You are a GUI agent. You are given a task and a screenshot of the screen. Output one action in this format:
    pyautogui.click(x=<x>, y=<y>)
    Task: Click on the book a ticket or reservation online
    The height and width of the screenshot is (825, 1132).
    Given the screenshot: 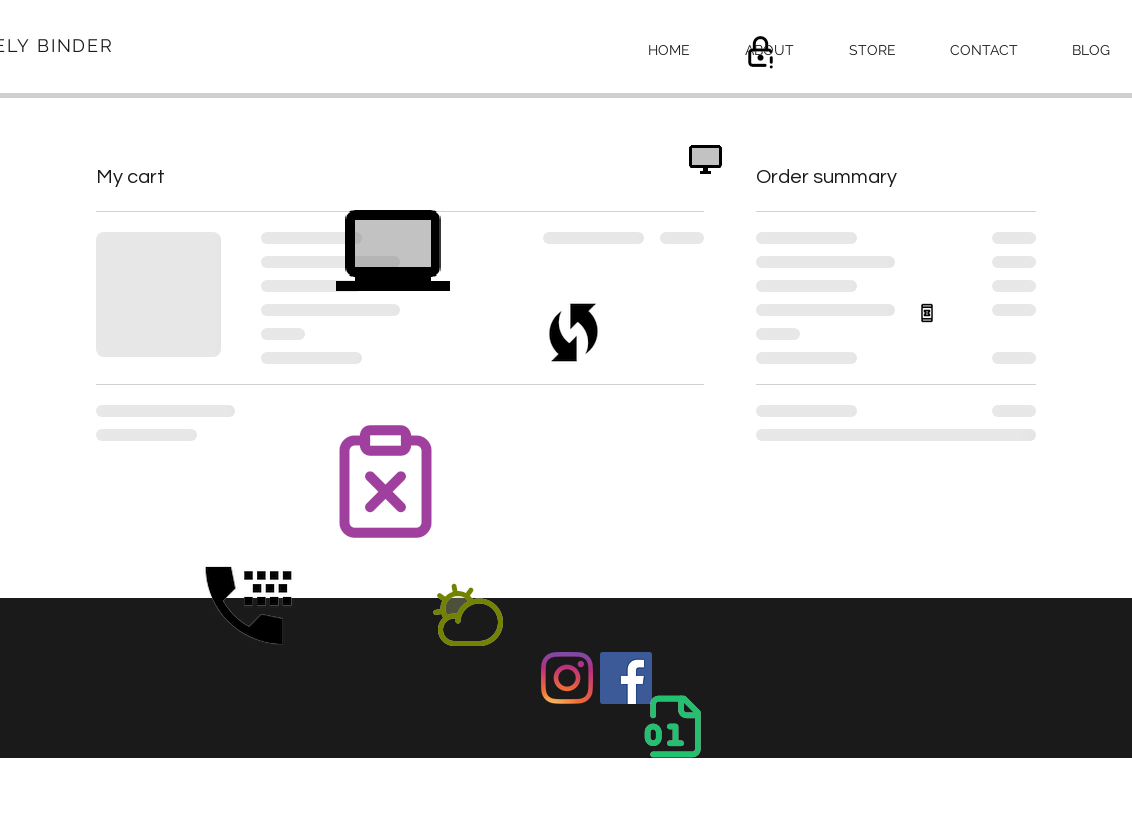 What is the action you would take?
    pyautogui.click(x=927, y=313)
    